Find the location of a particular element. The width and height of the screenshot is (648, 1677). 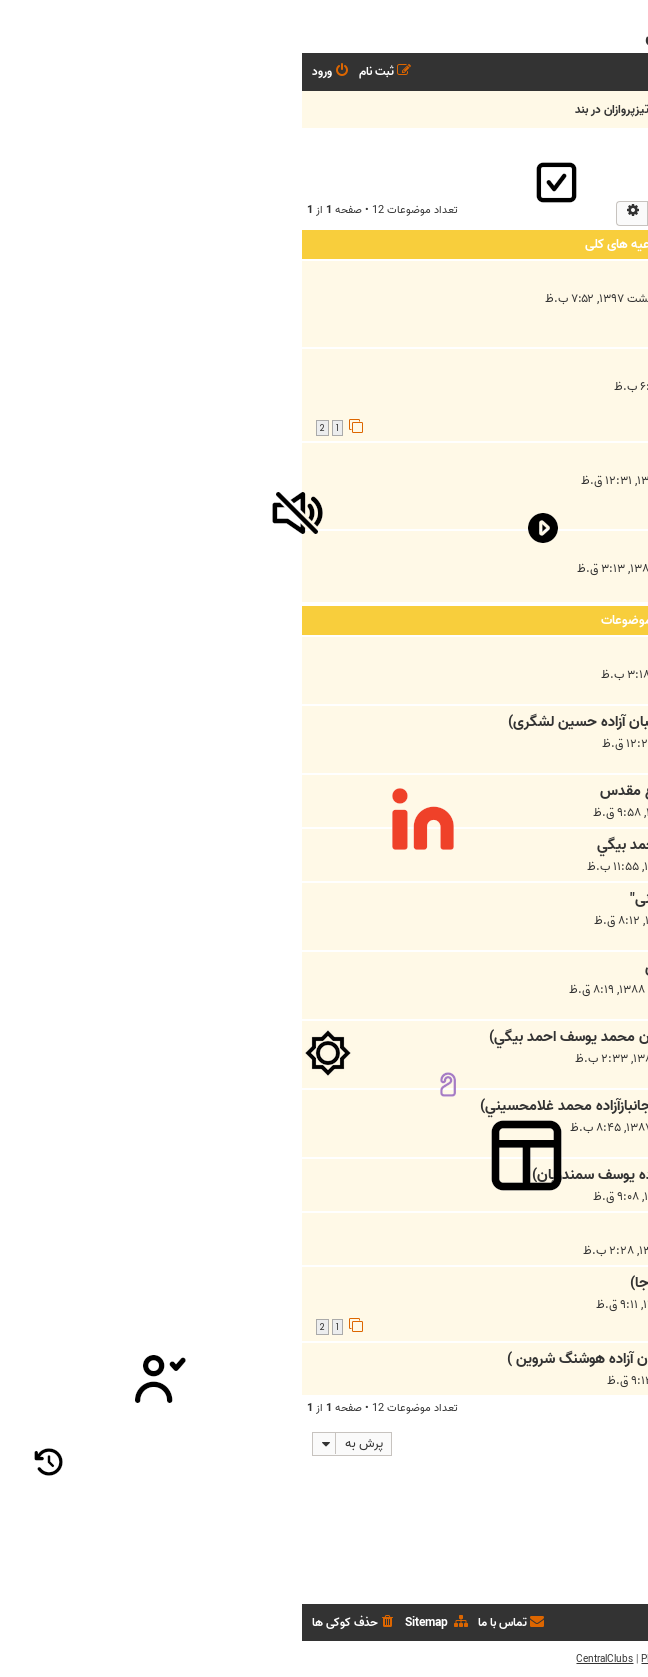

mute audio or sound is located at coordinates (297, 513).